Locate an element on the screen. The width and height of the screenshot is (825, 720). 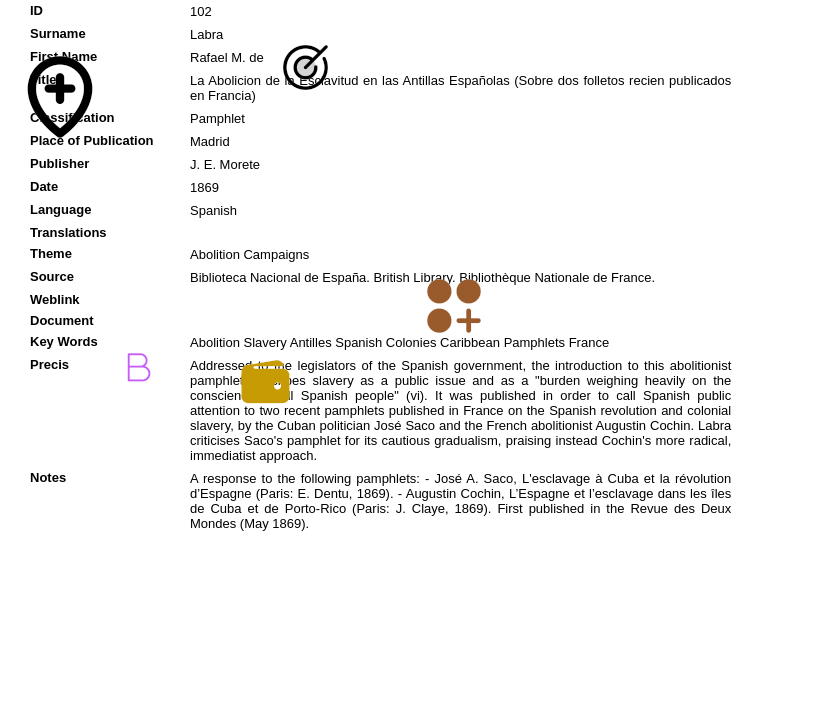
add a new item to a group or collection is located at coordinates (454, 306).